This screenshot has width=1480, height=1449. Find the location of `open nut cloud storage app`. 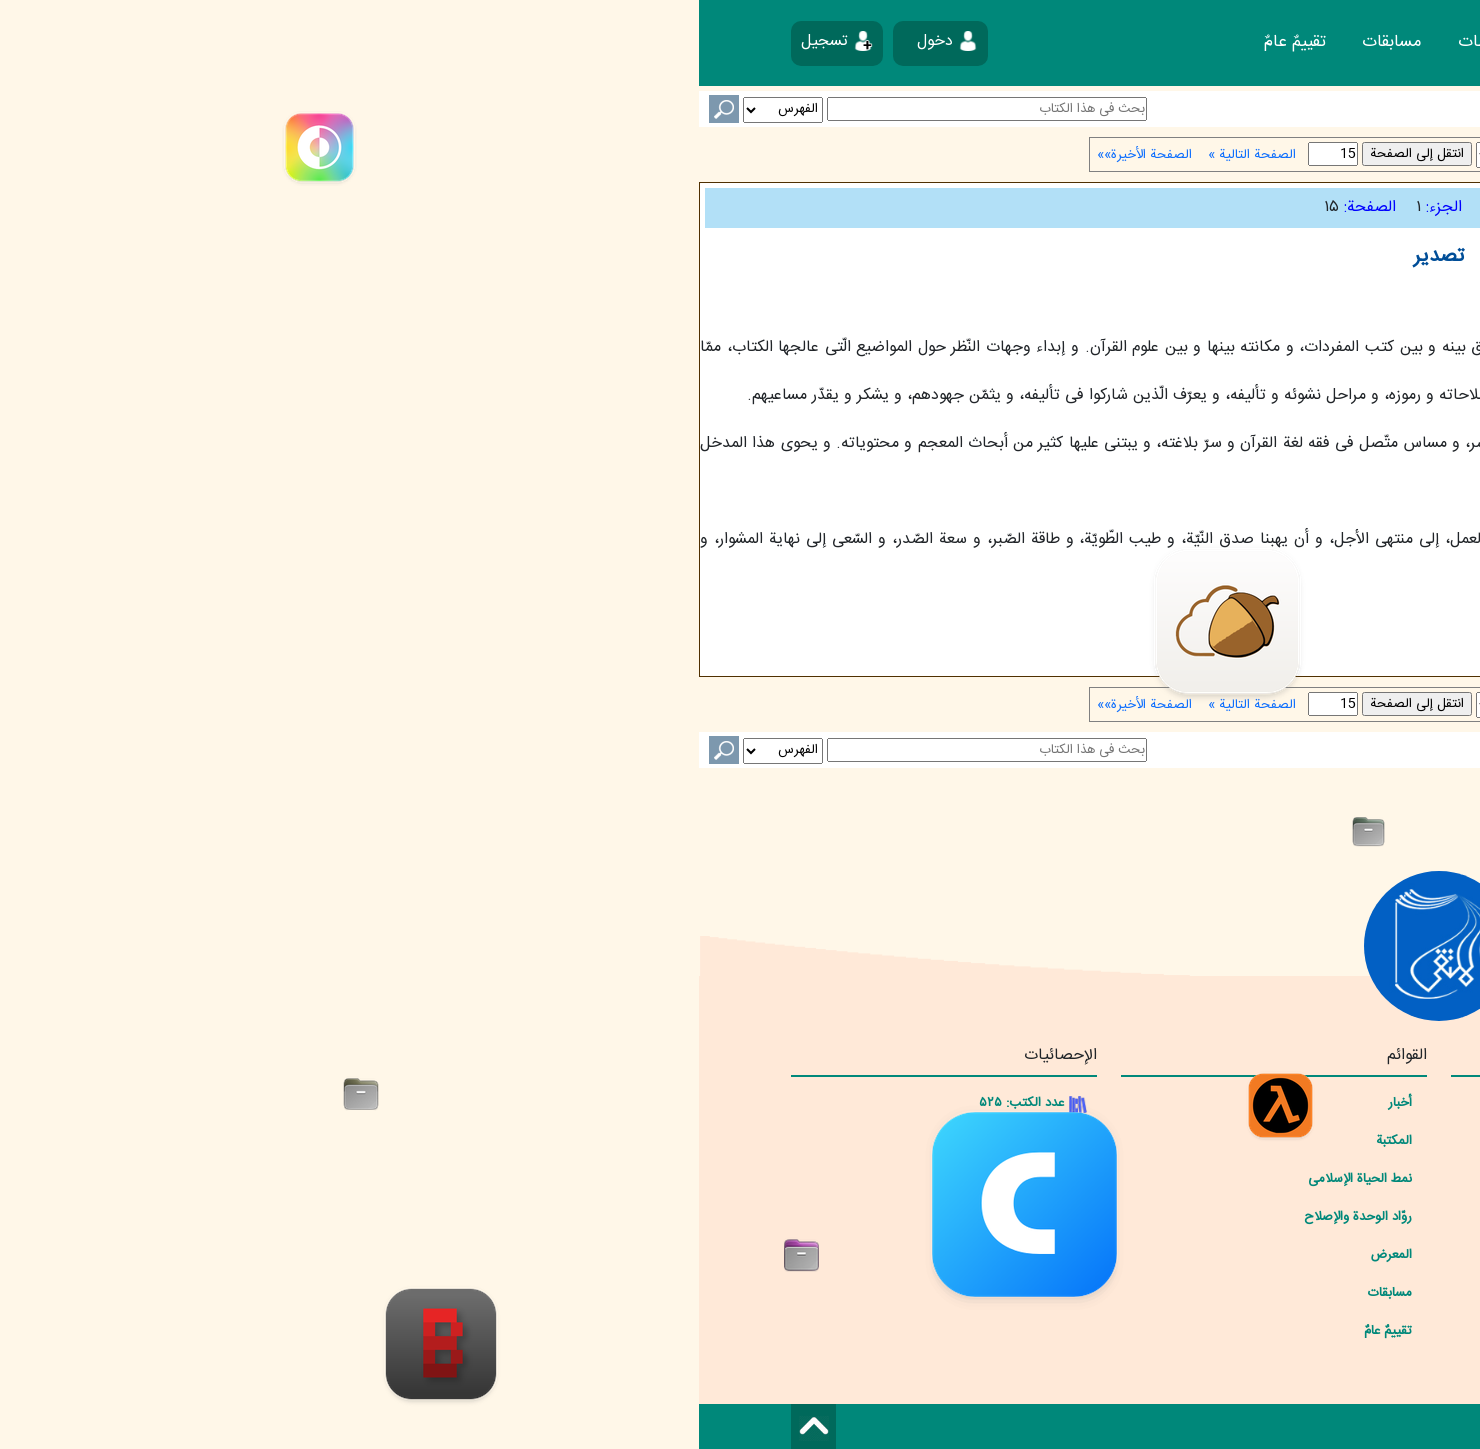

open nut cloud storage app is located at coordinates (1227, 621).